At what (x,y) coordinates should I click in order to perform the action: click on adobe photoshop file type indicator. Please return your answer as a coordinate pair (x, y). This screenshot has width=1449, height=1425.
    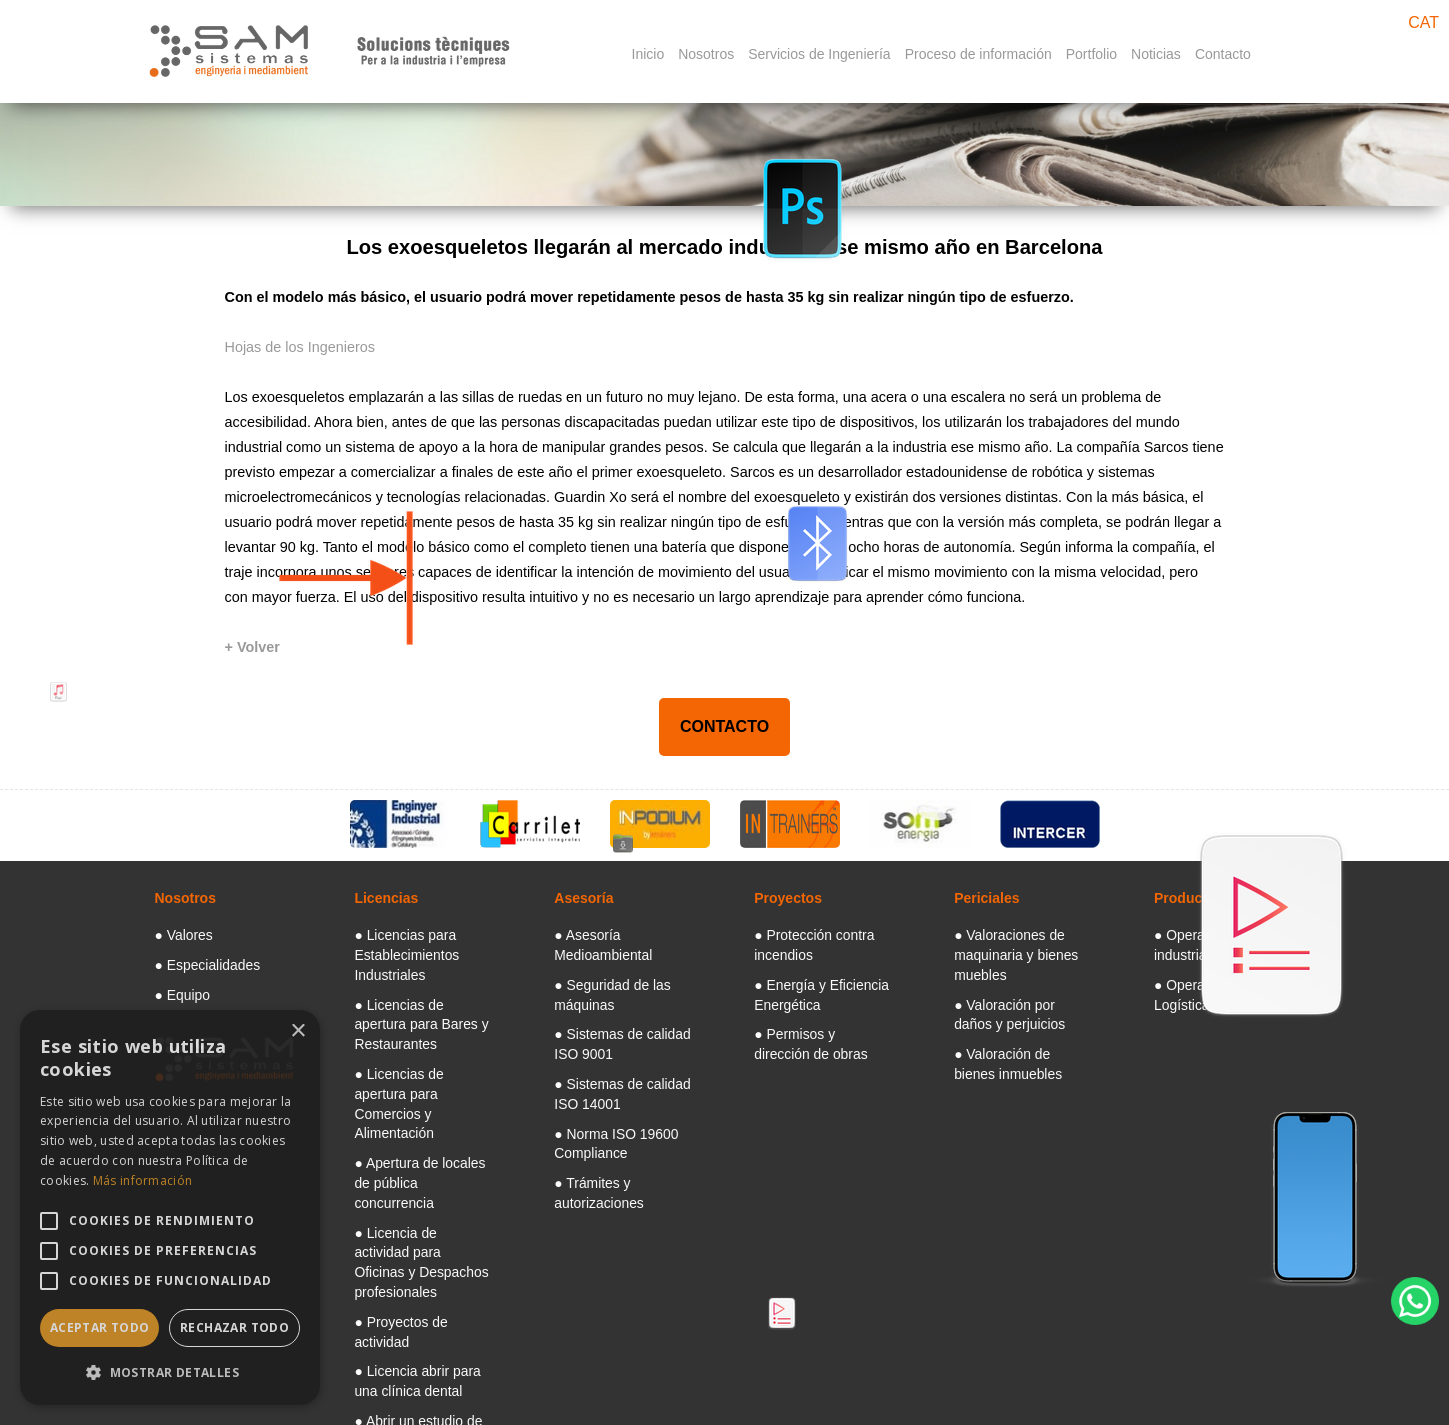
    Looking at the image, I should click on (802, 208).